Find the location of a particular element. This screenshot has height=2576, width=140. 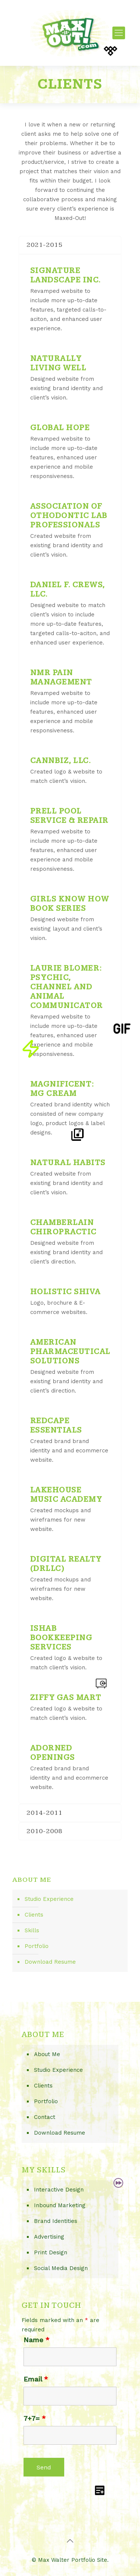

insert a GIF into your message is located at coordinates (122, 1029).